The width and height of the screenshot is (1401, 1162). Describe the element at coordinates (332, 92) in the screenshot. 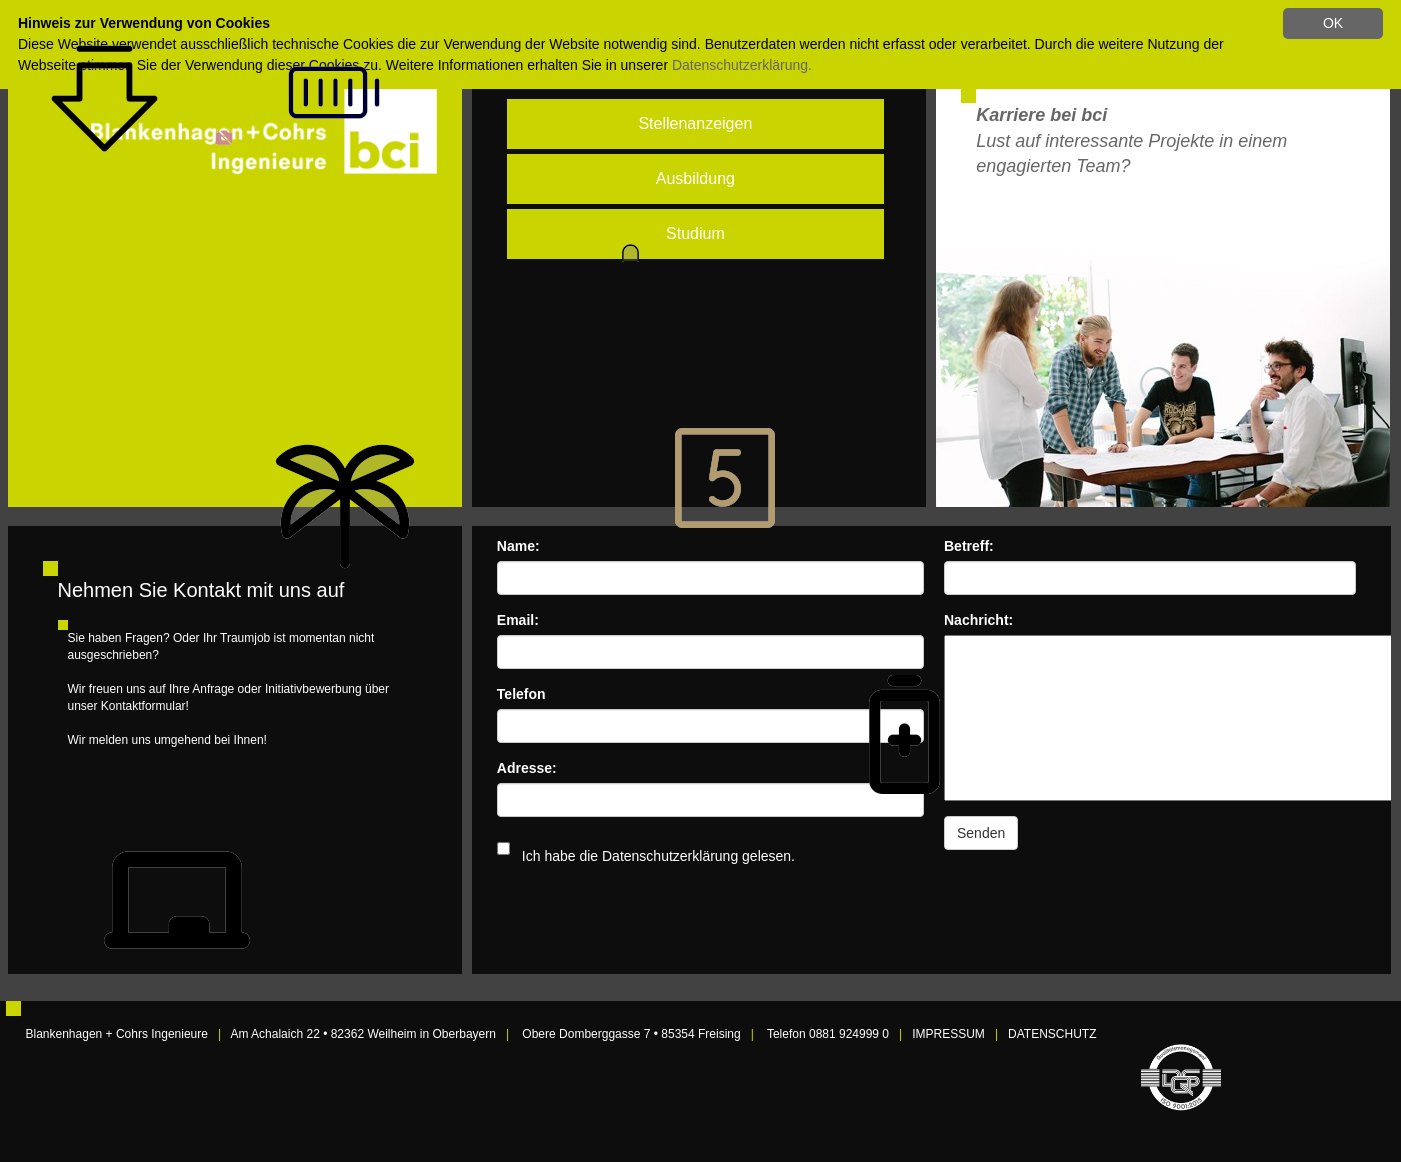

I see `indicates battery is fully charged` at that location.